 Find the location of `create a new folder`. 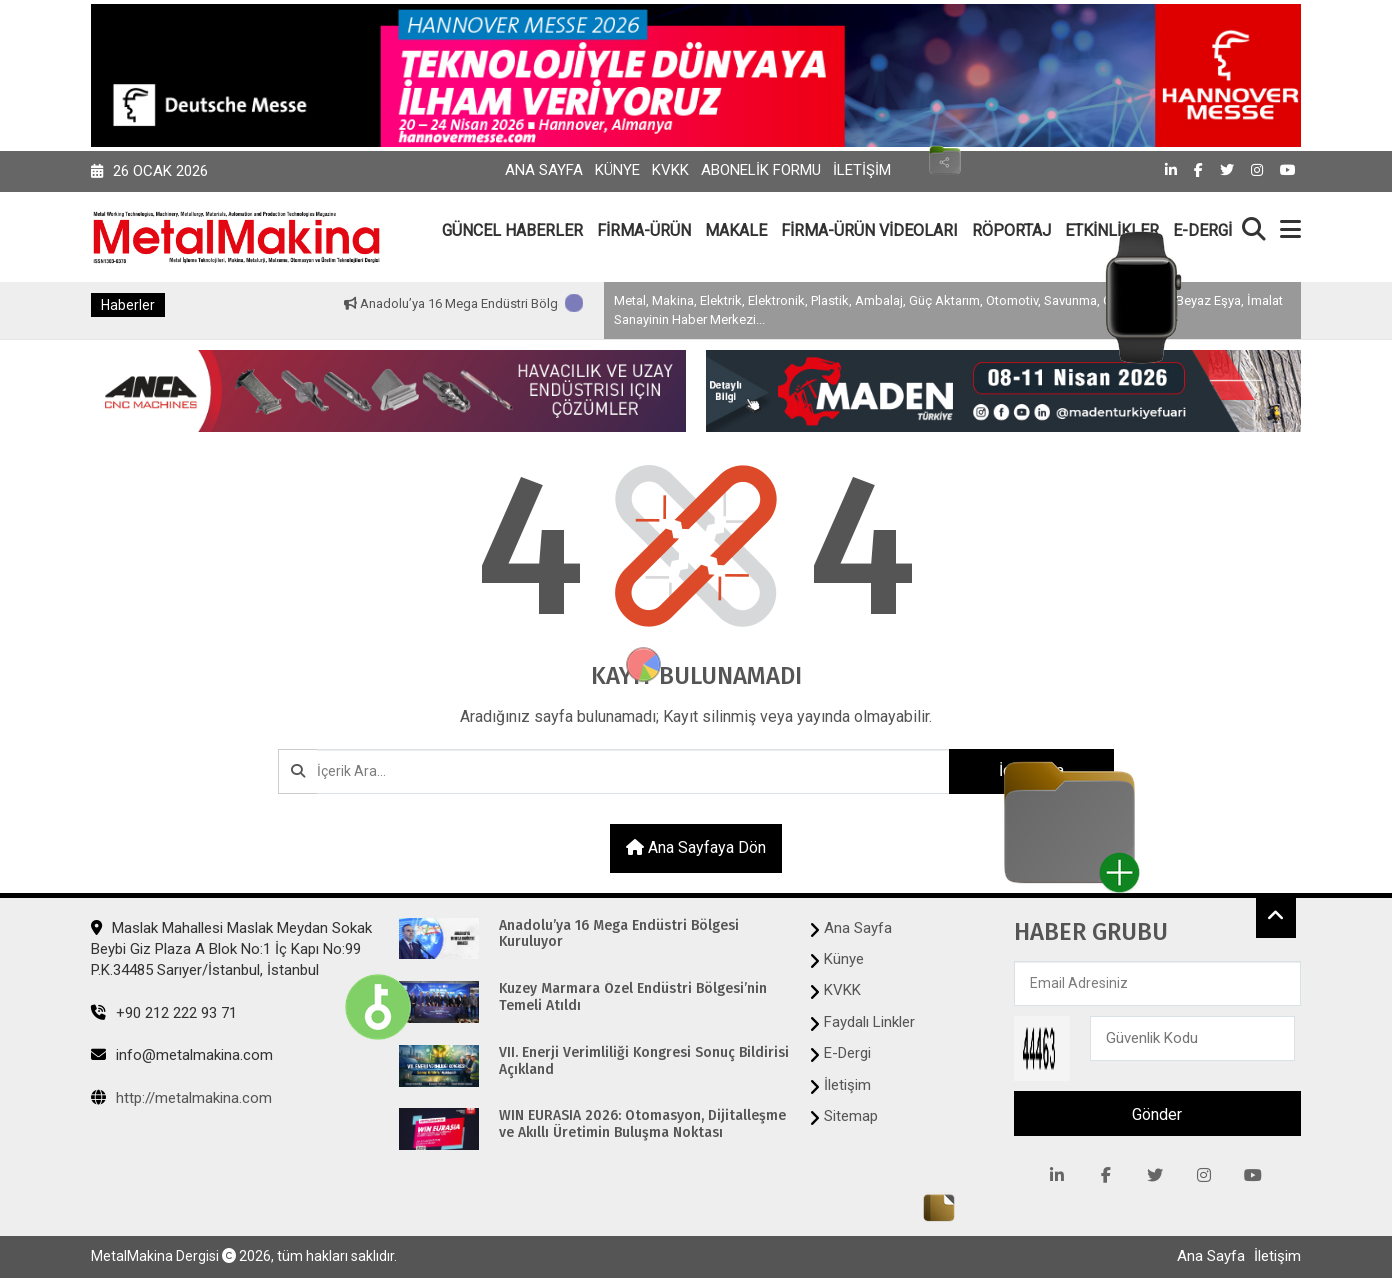

create a new folder is located at coordinates (1069, 822).